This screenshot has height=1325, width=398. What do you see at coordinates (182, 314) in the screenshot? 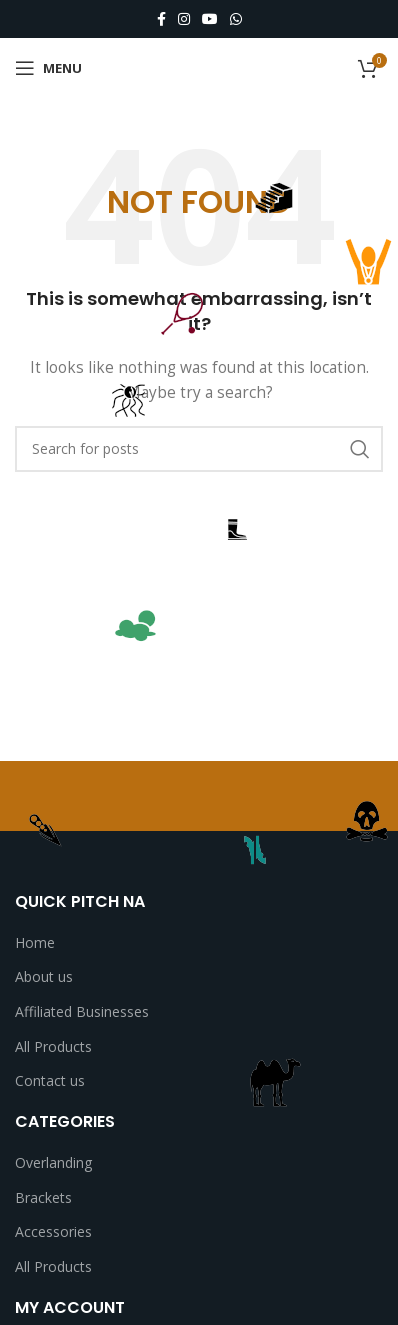
I see `access tennis or racket sports games` at bounding box center [182, 314].